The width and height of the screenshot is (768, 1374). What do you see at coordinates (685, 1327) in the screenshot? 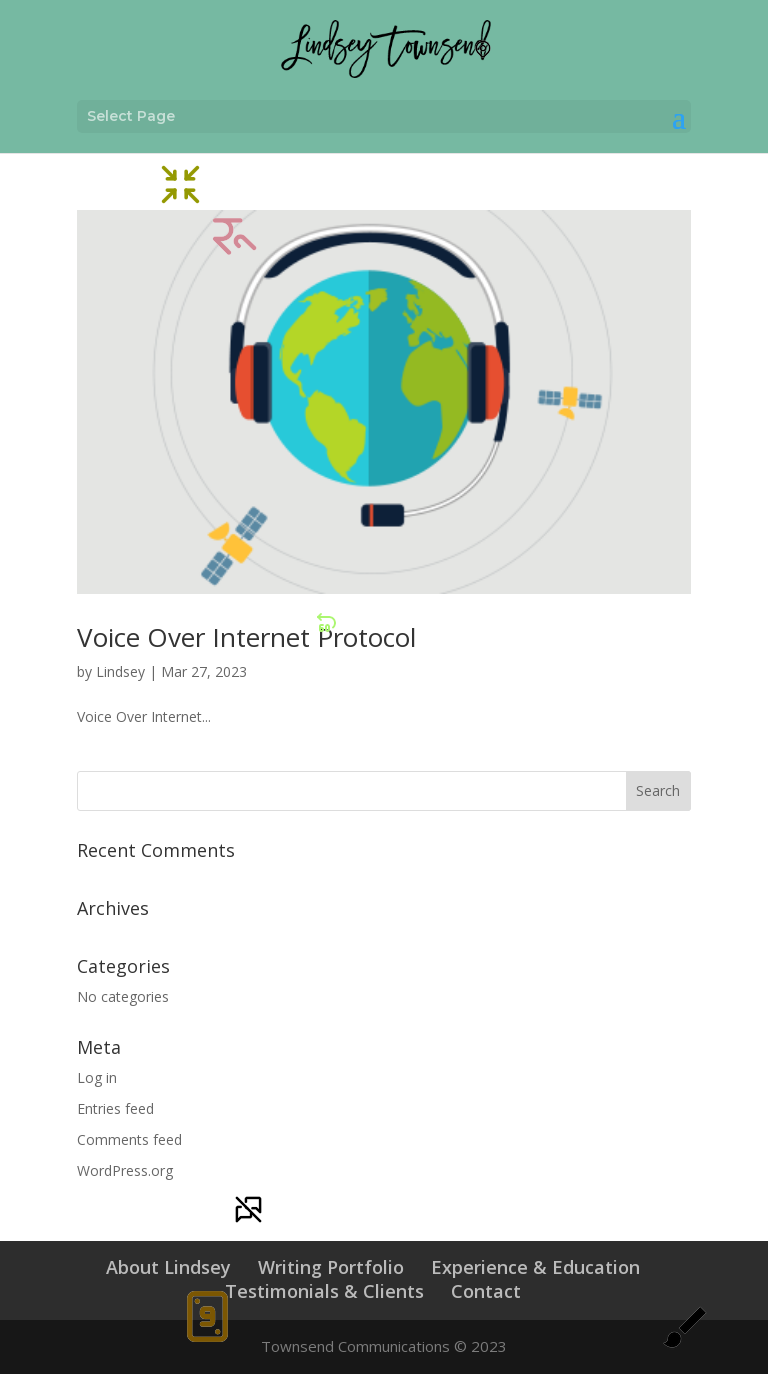
I see `access drawing or painting tools` at bounding box center [685, 1327].